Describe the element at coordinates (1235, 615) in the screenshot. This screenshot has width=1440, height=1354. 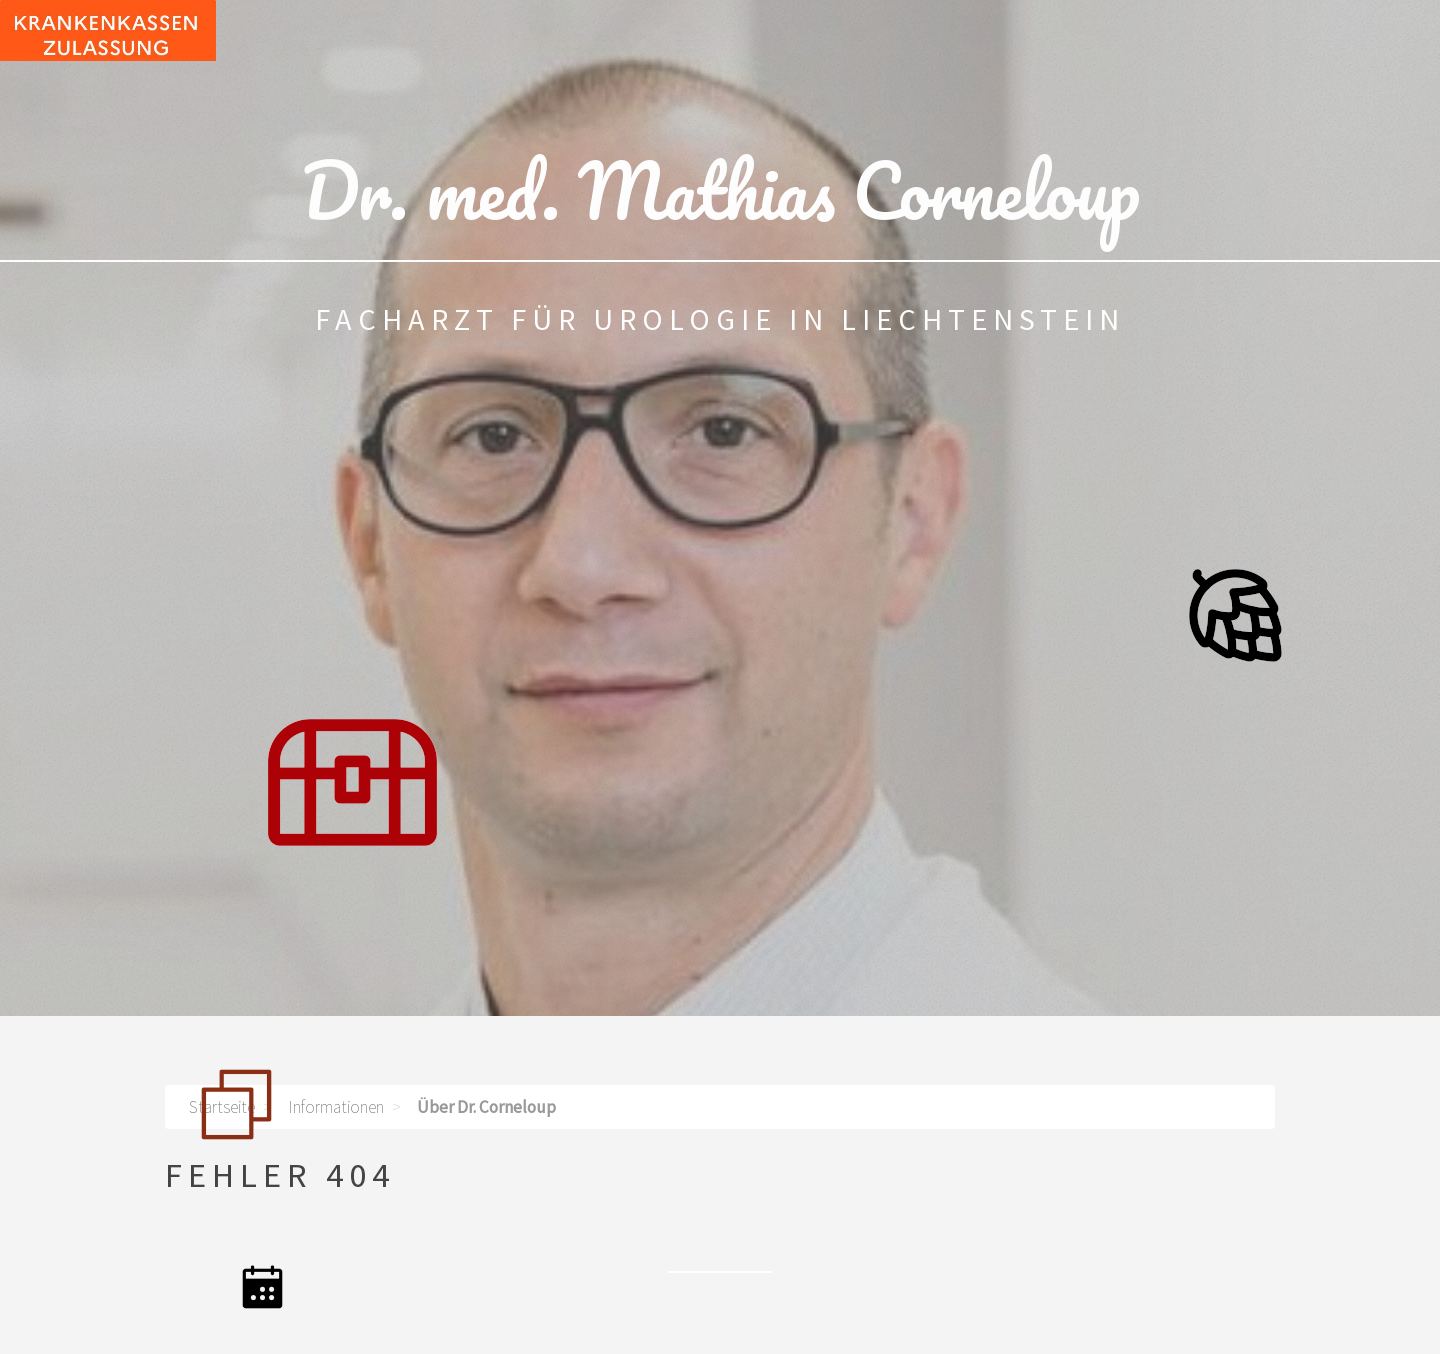
I see `browse or filter craft beer options` at that location.